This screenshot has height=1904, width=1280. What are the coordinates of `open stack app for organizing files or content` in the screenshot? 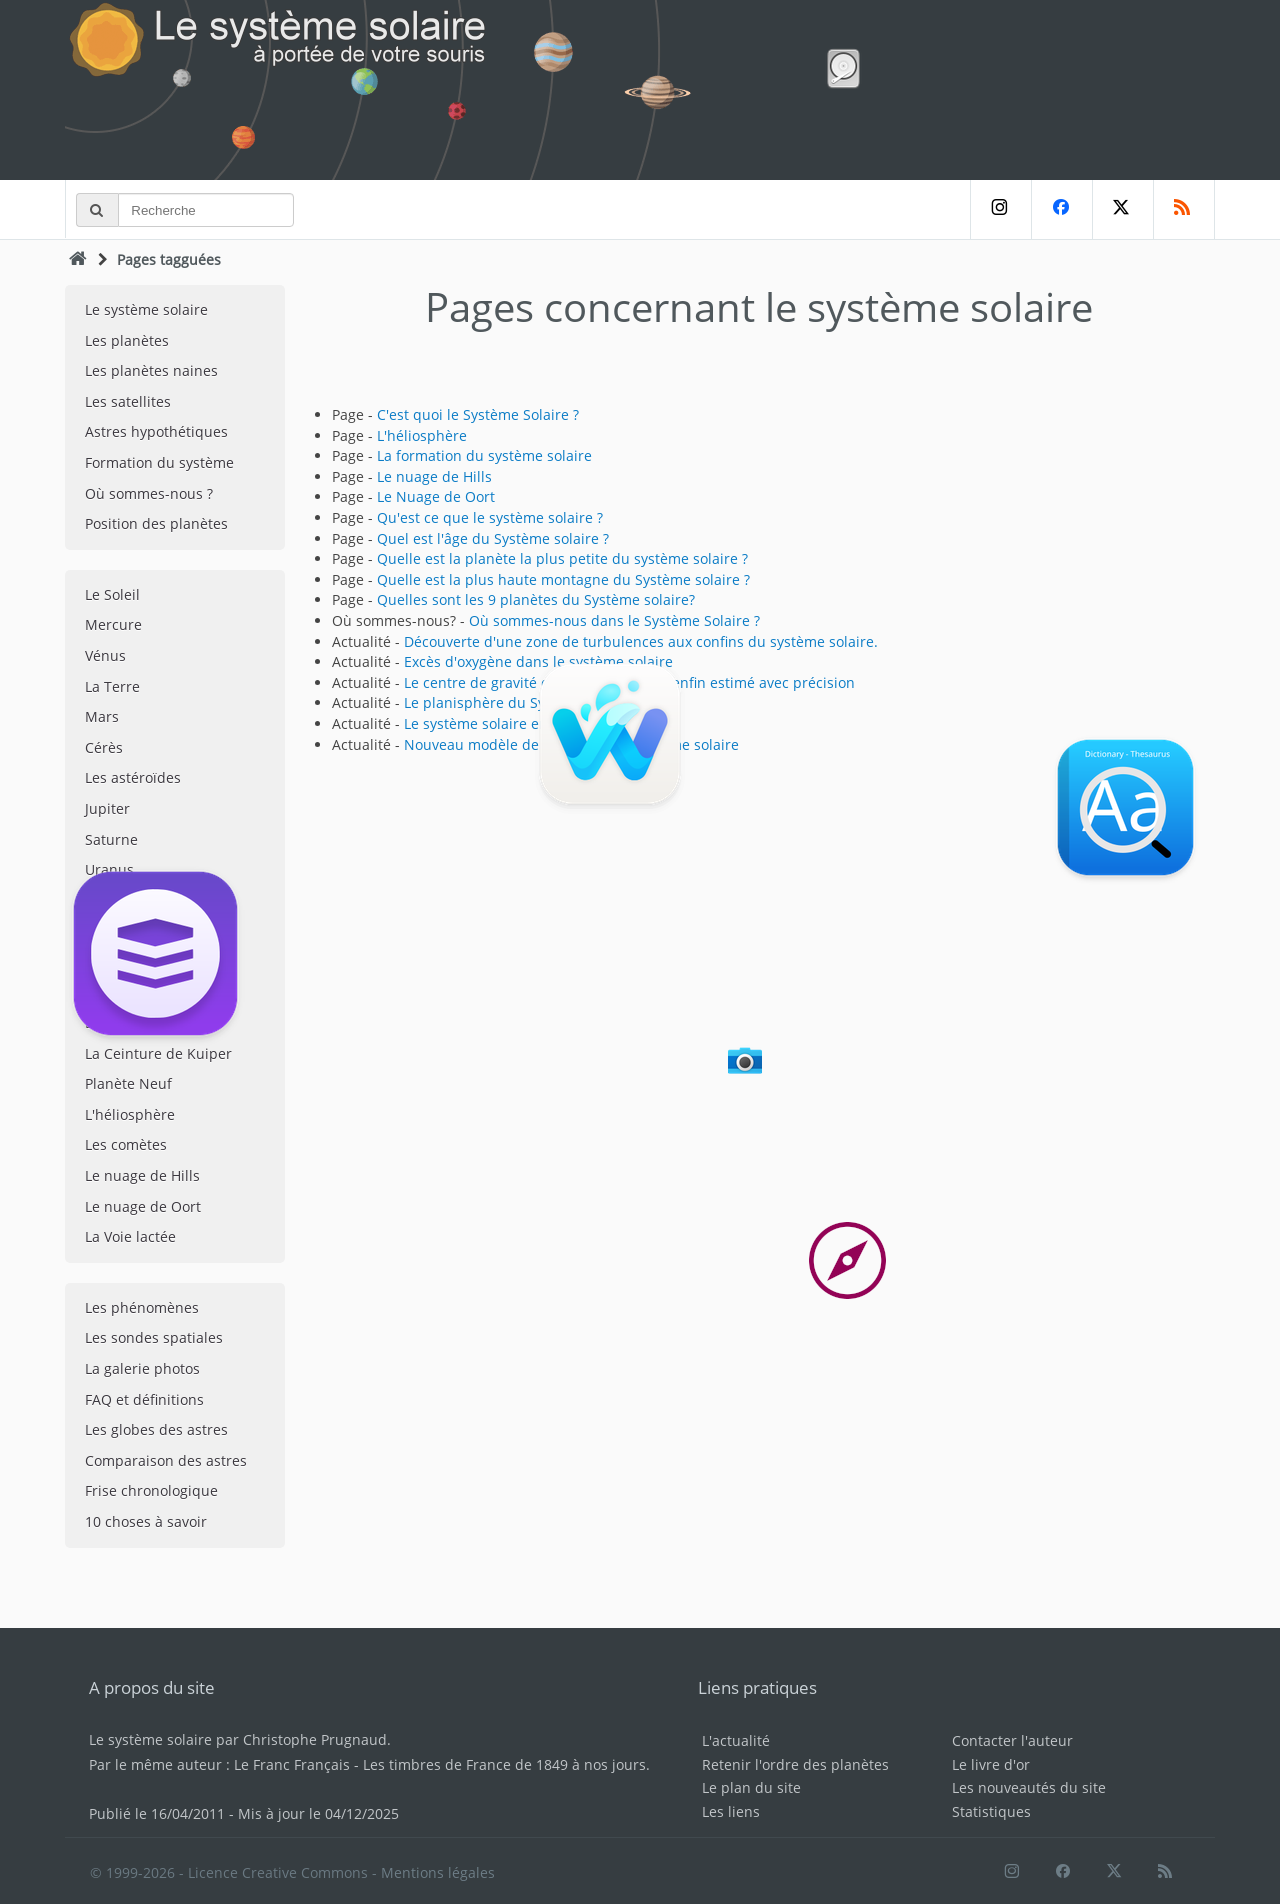 It's located at (155, 953).